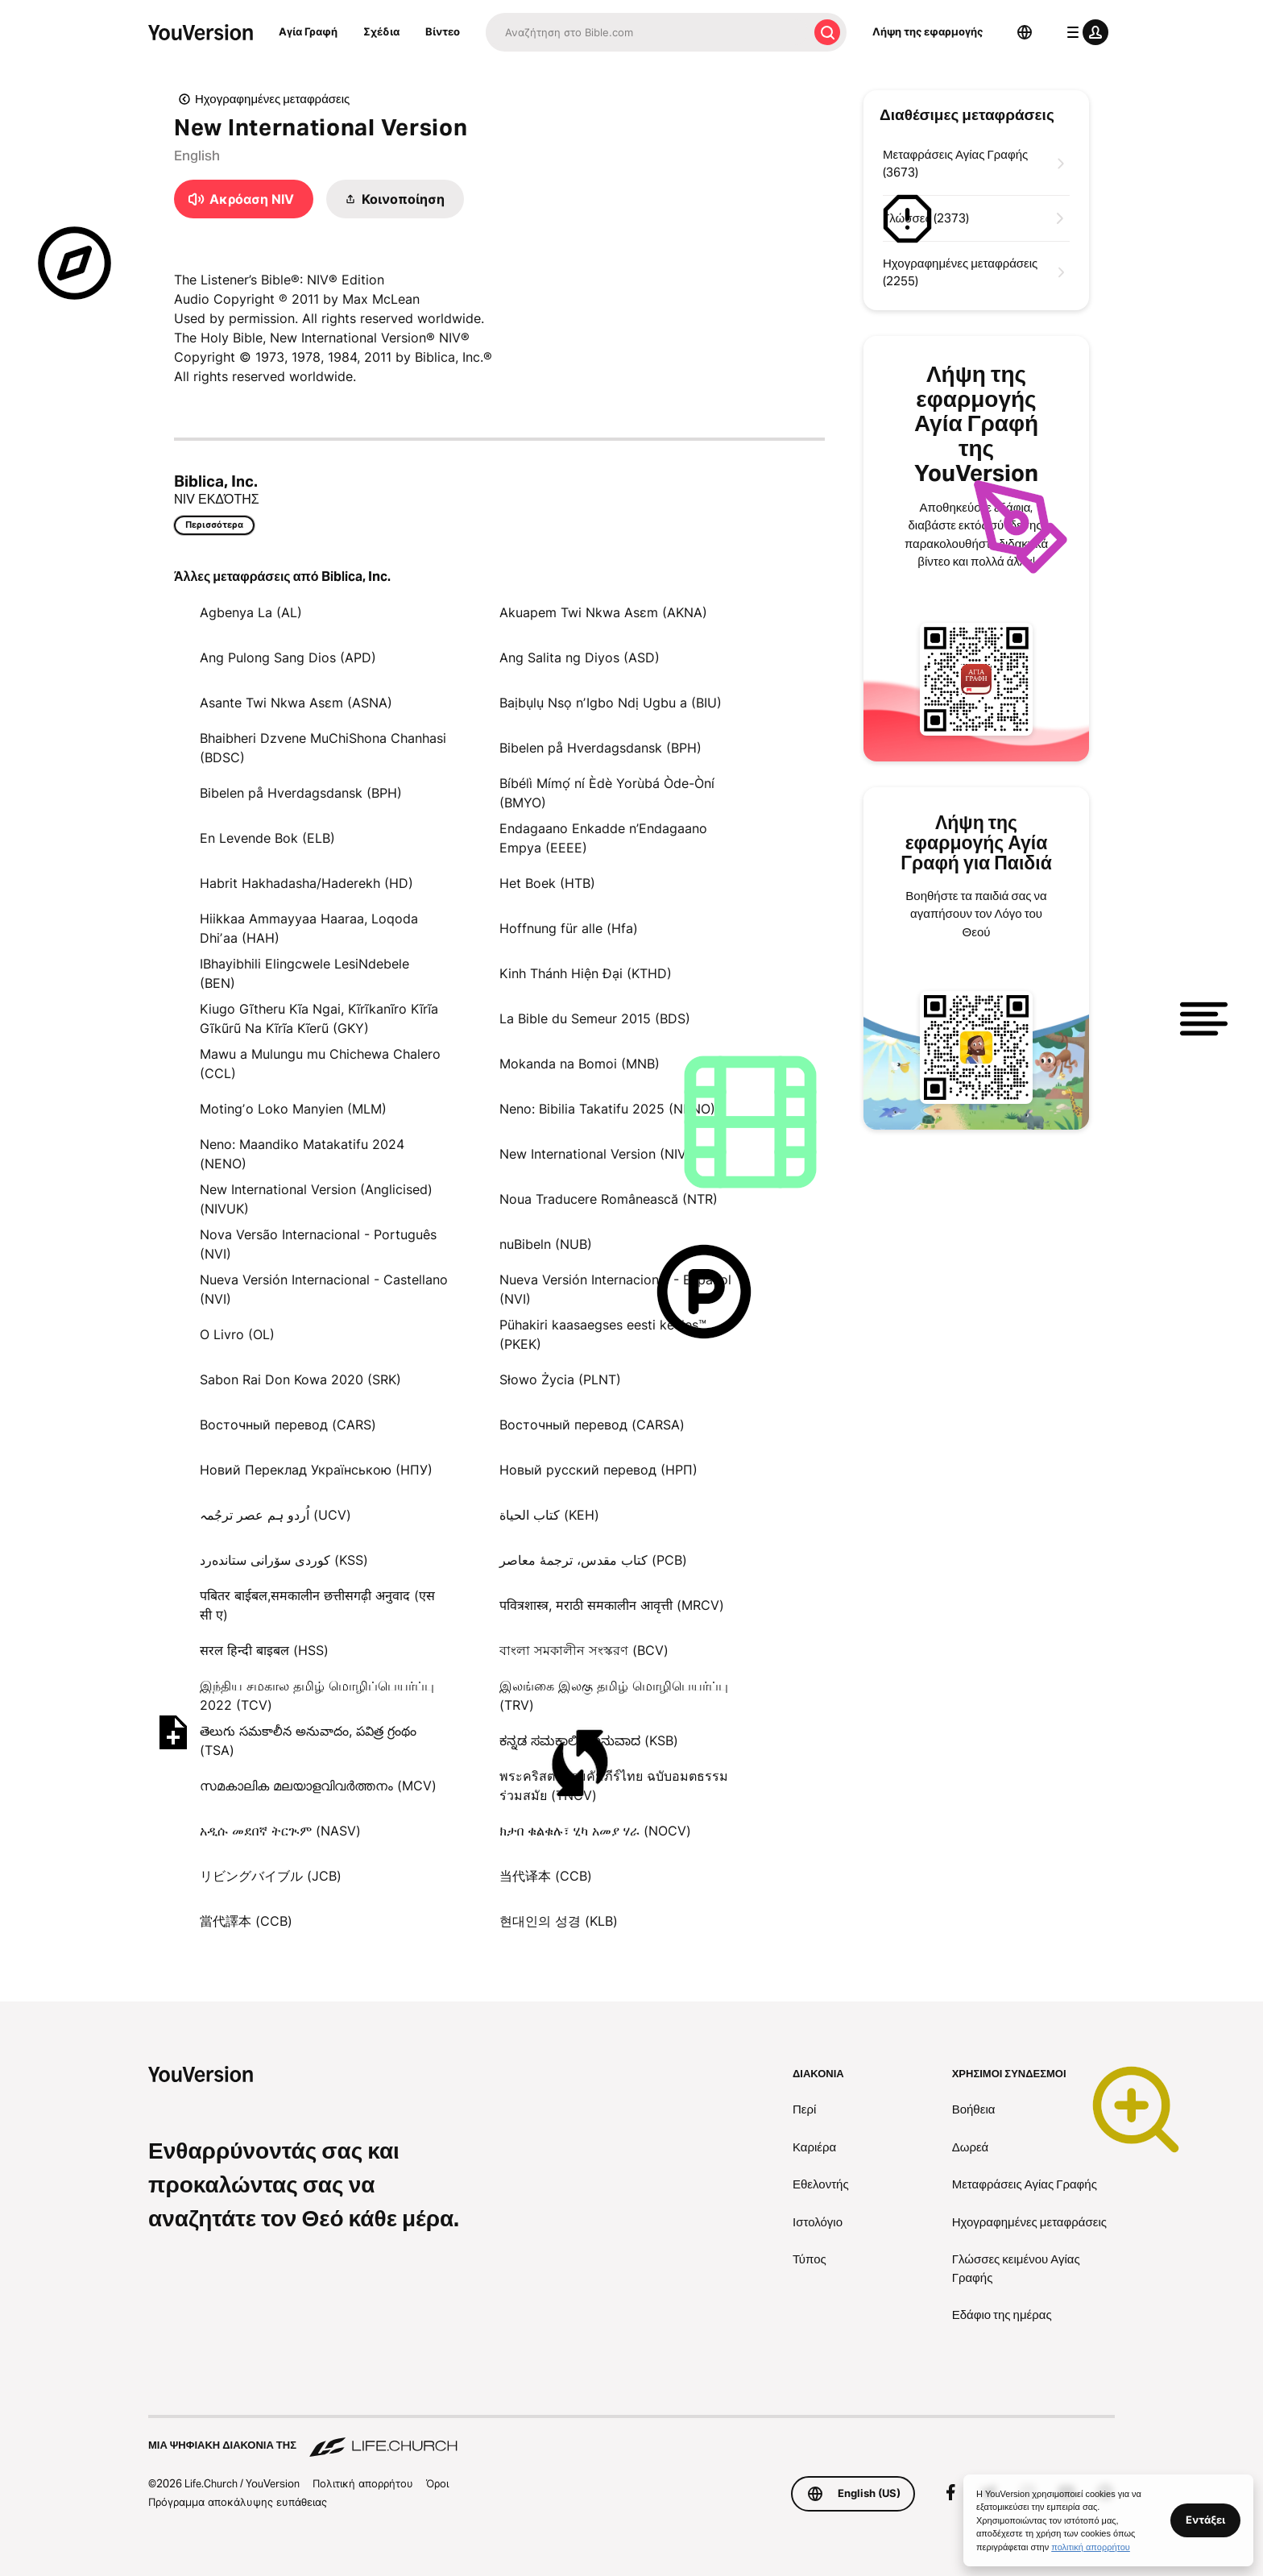 The width and height of the screenshot is (1263, 2576). What do you see at coordinates (173, 1732) in the screenshot?
I see `create a new note or document` at bounding box center [173, 1732].